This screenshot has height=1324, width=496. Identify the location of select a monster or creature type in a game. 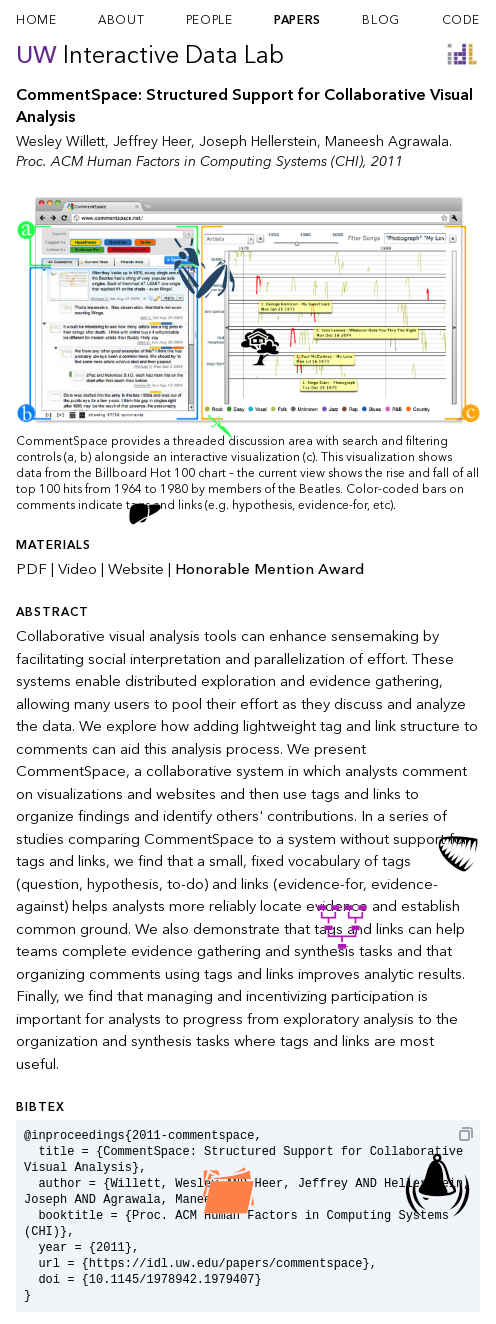
(458, 853).